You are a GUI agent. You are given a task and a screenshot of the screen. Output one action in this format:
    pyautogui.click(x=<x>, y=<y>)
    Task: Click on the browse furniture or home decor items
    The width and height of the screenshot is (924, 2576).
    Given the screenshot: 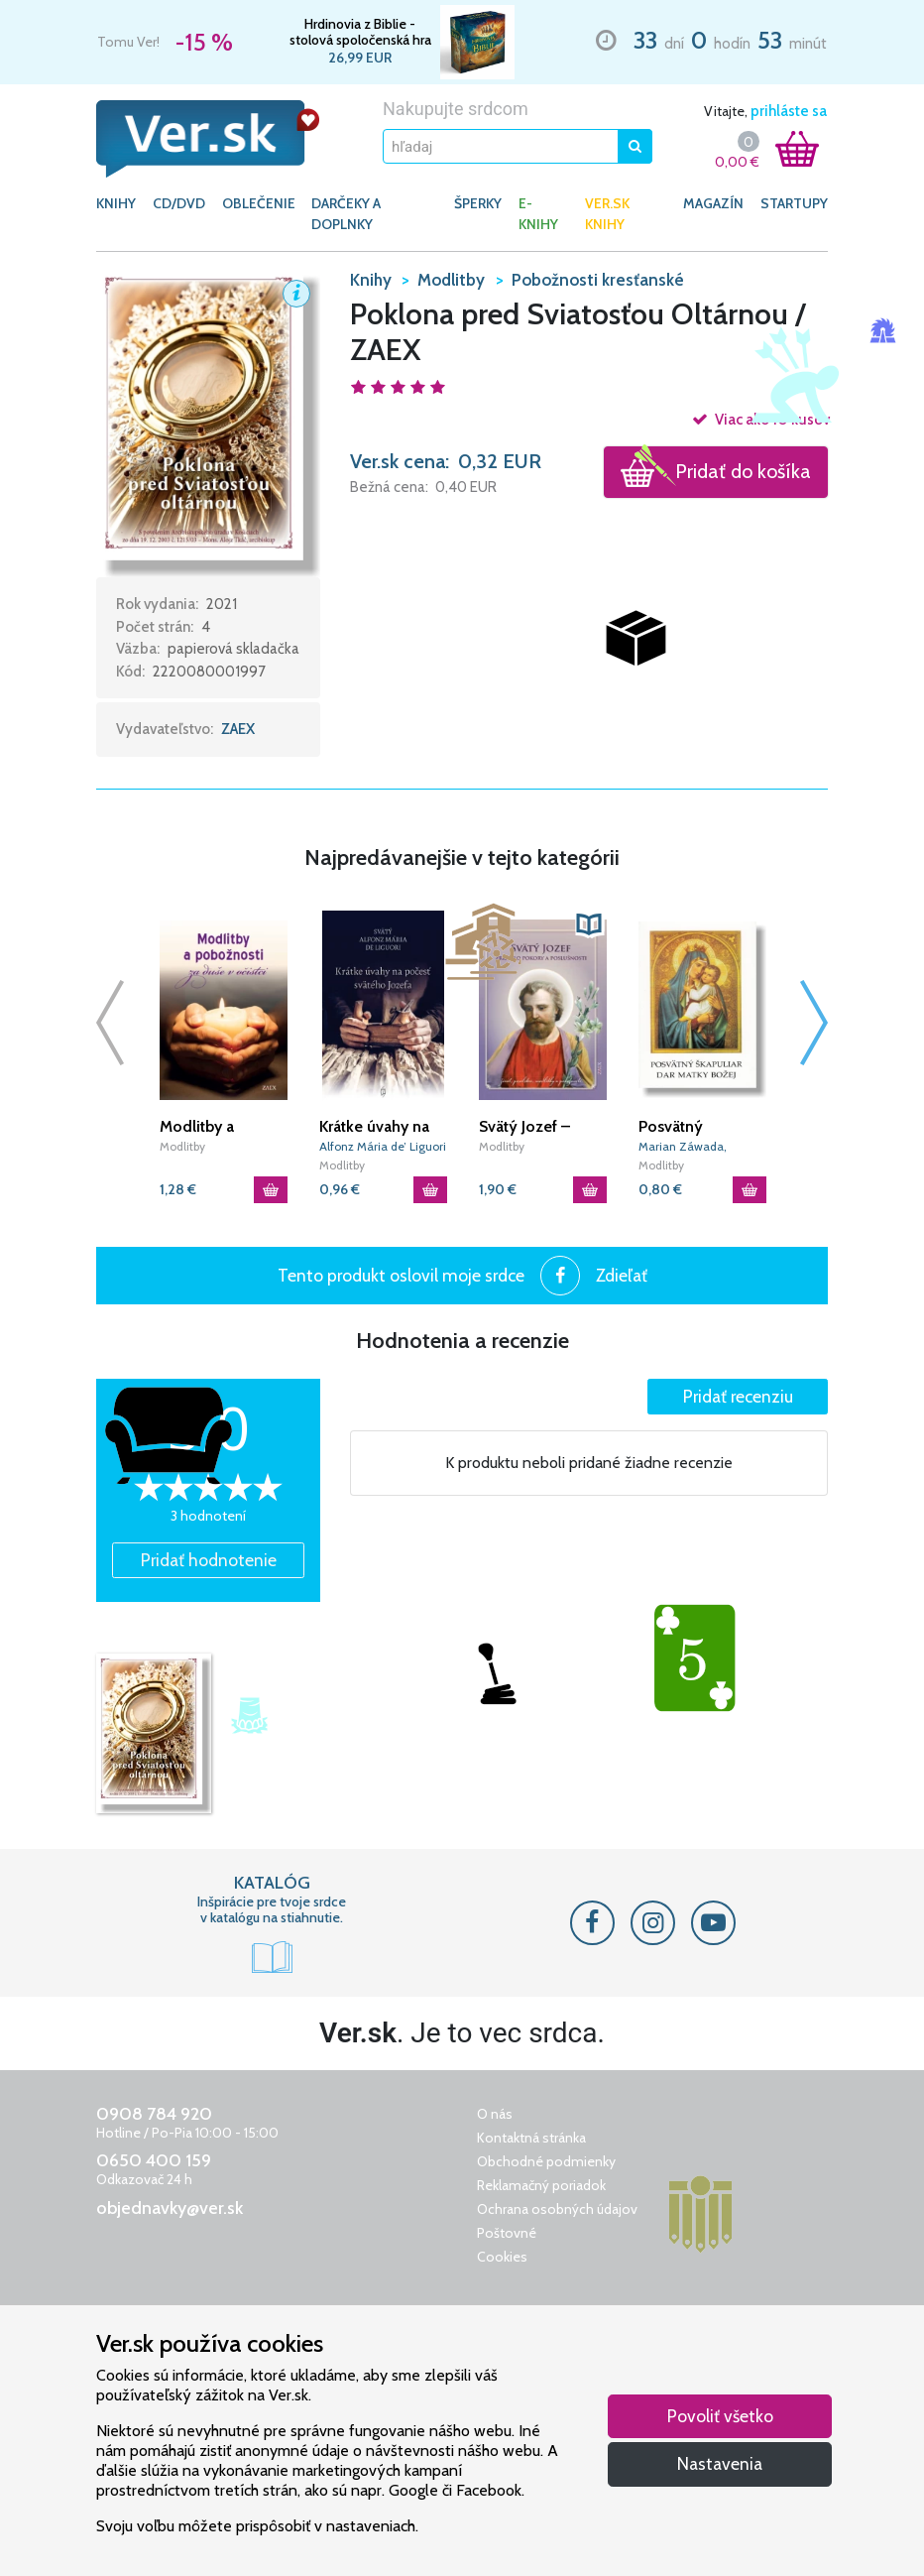 What is the action you would take?
    pyautogui.click(x=169, y=1436)
    